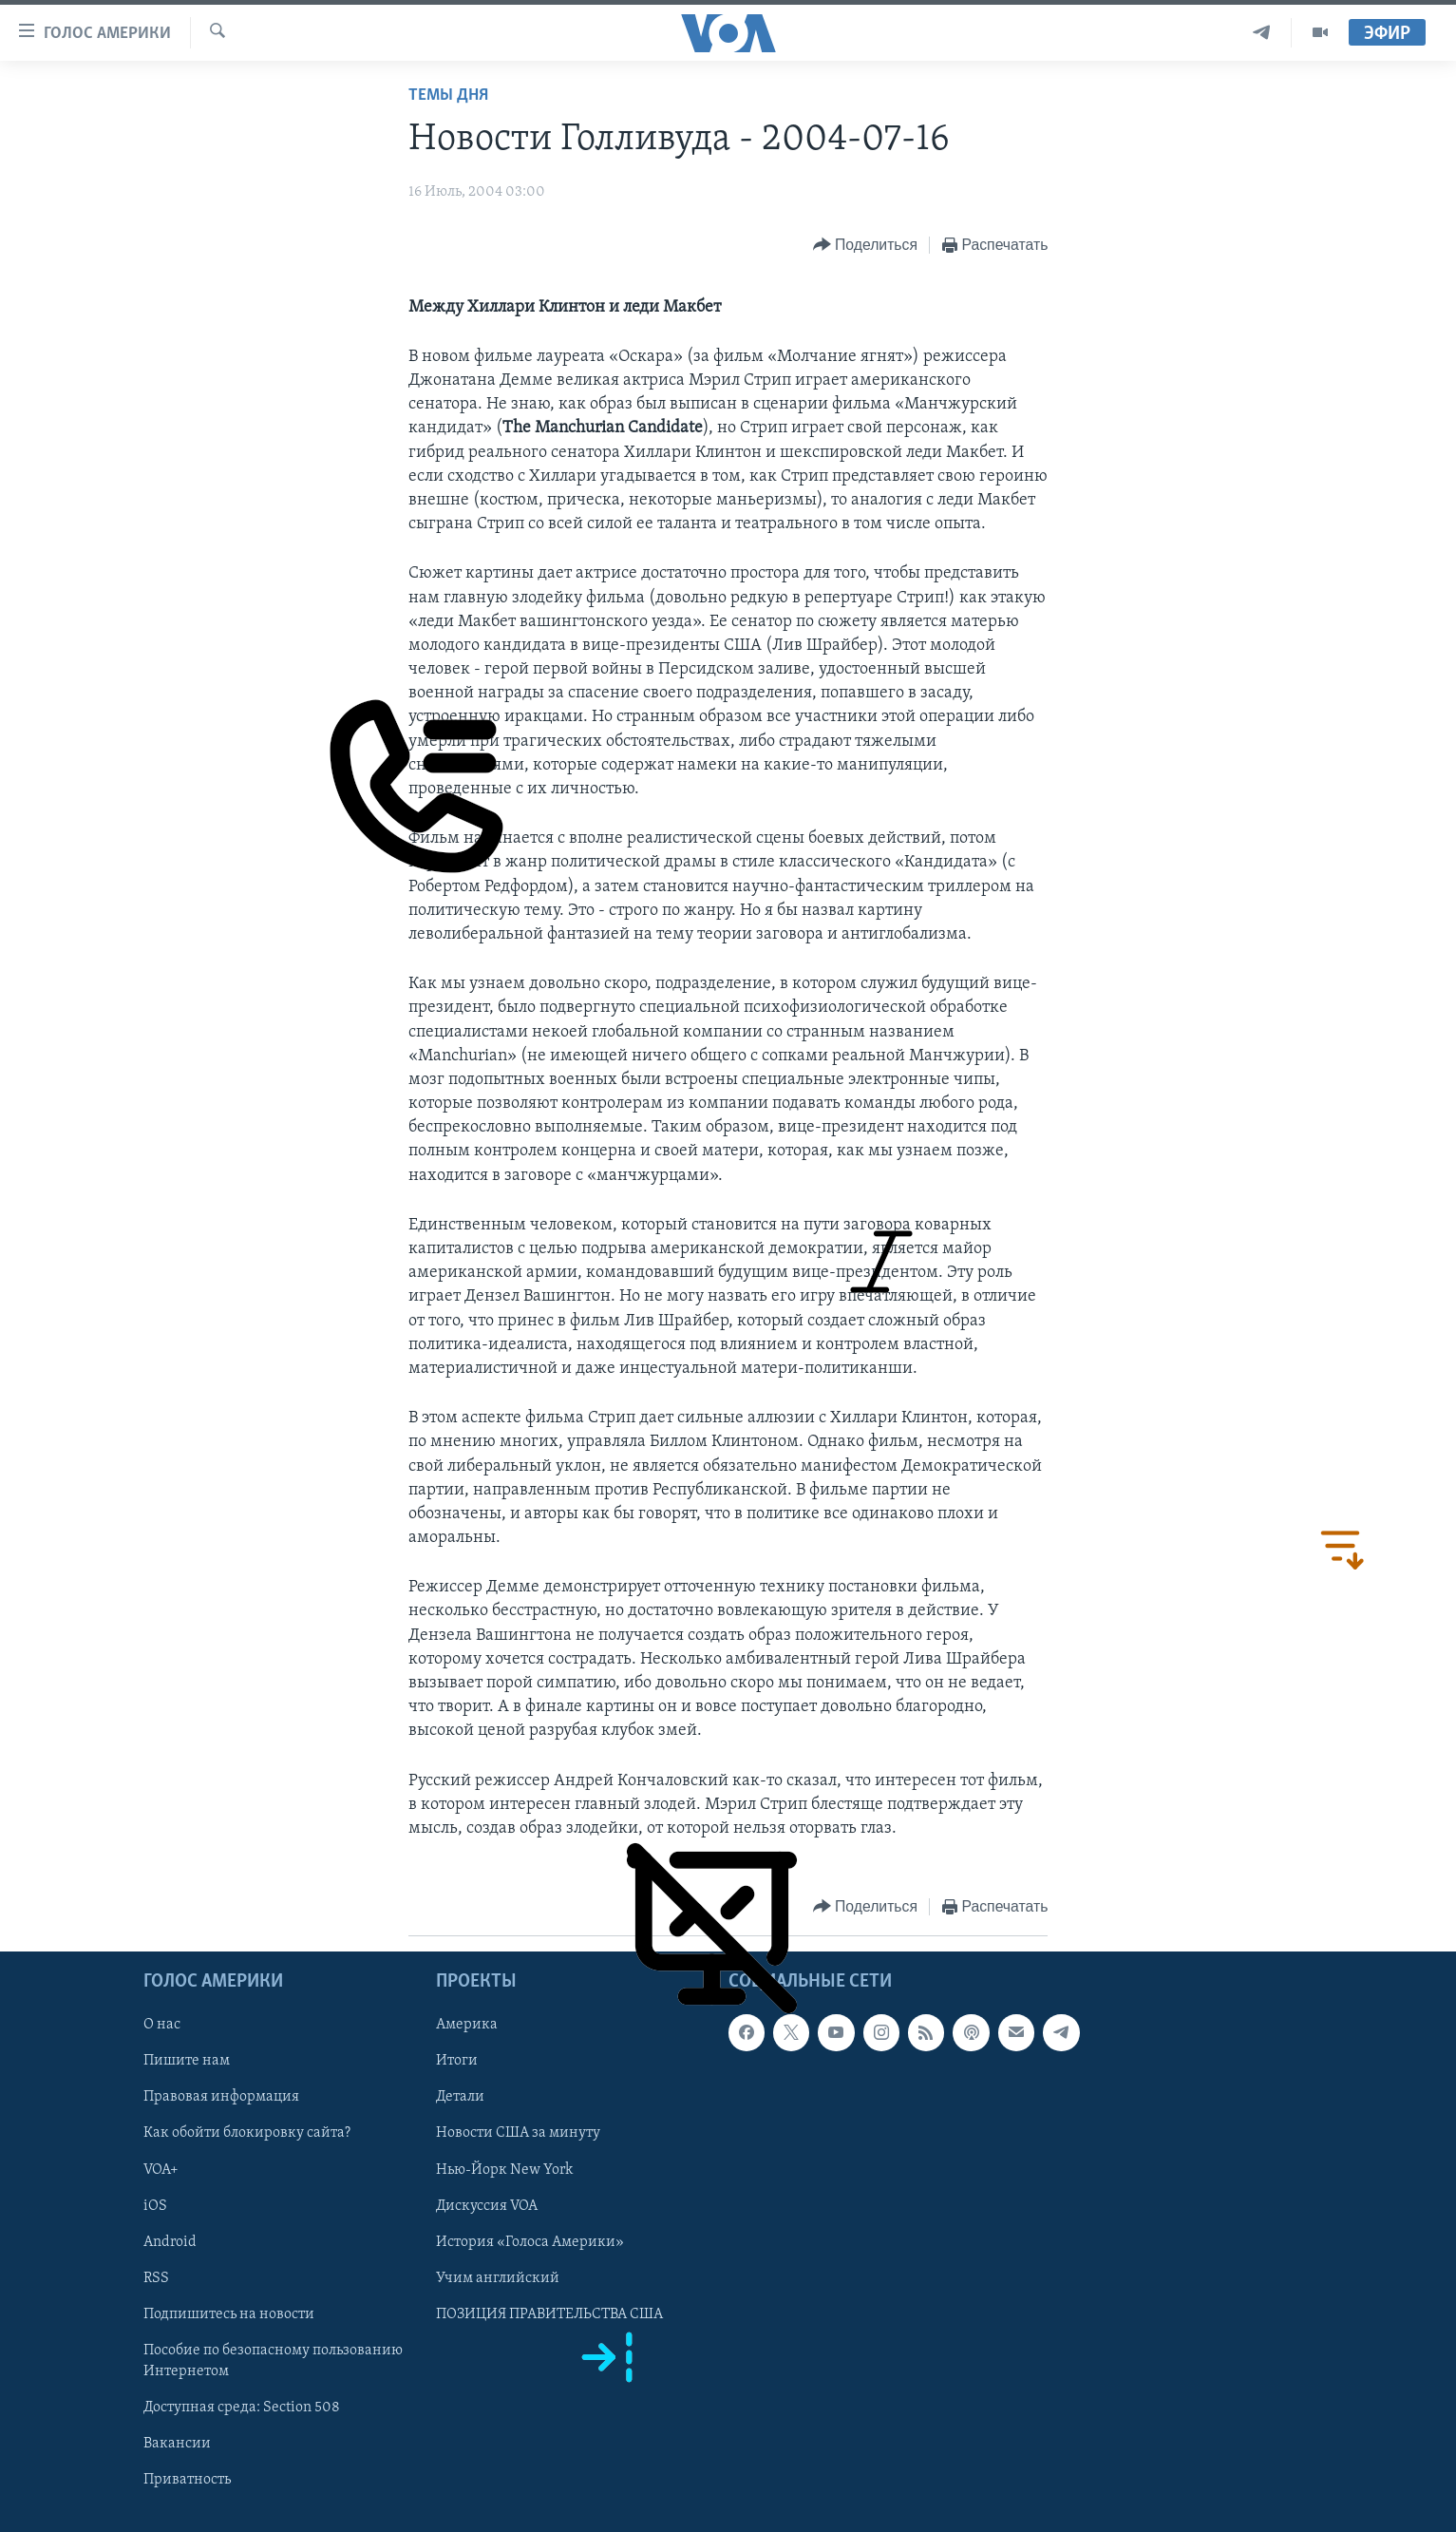  Describe the element at coordinates (420, 783) in the screenshot. I see `view contact list or phone directory` at that location.